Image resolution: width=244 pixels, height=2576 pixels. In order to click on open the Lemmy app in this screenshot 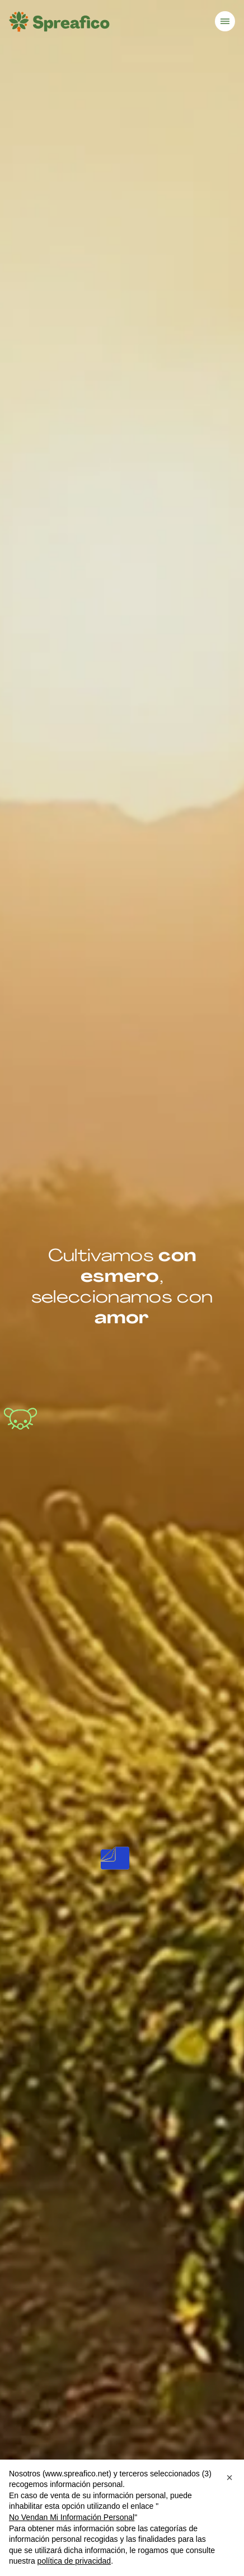, I will do `click(20, 1418)`.